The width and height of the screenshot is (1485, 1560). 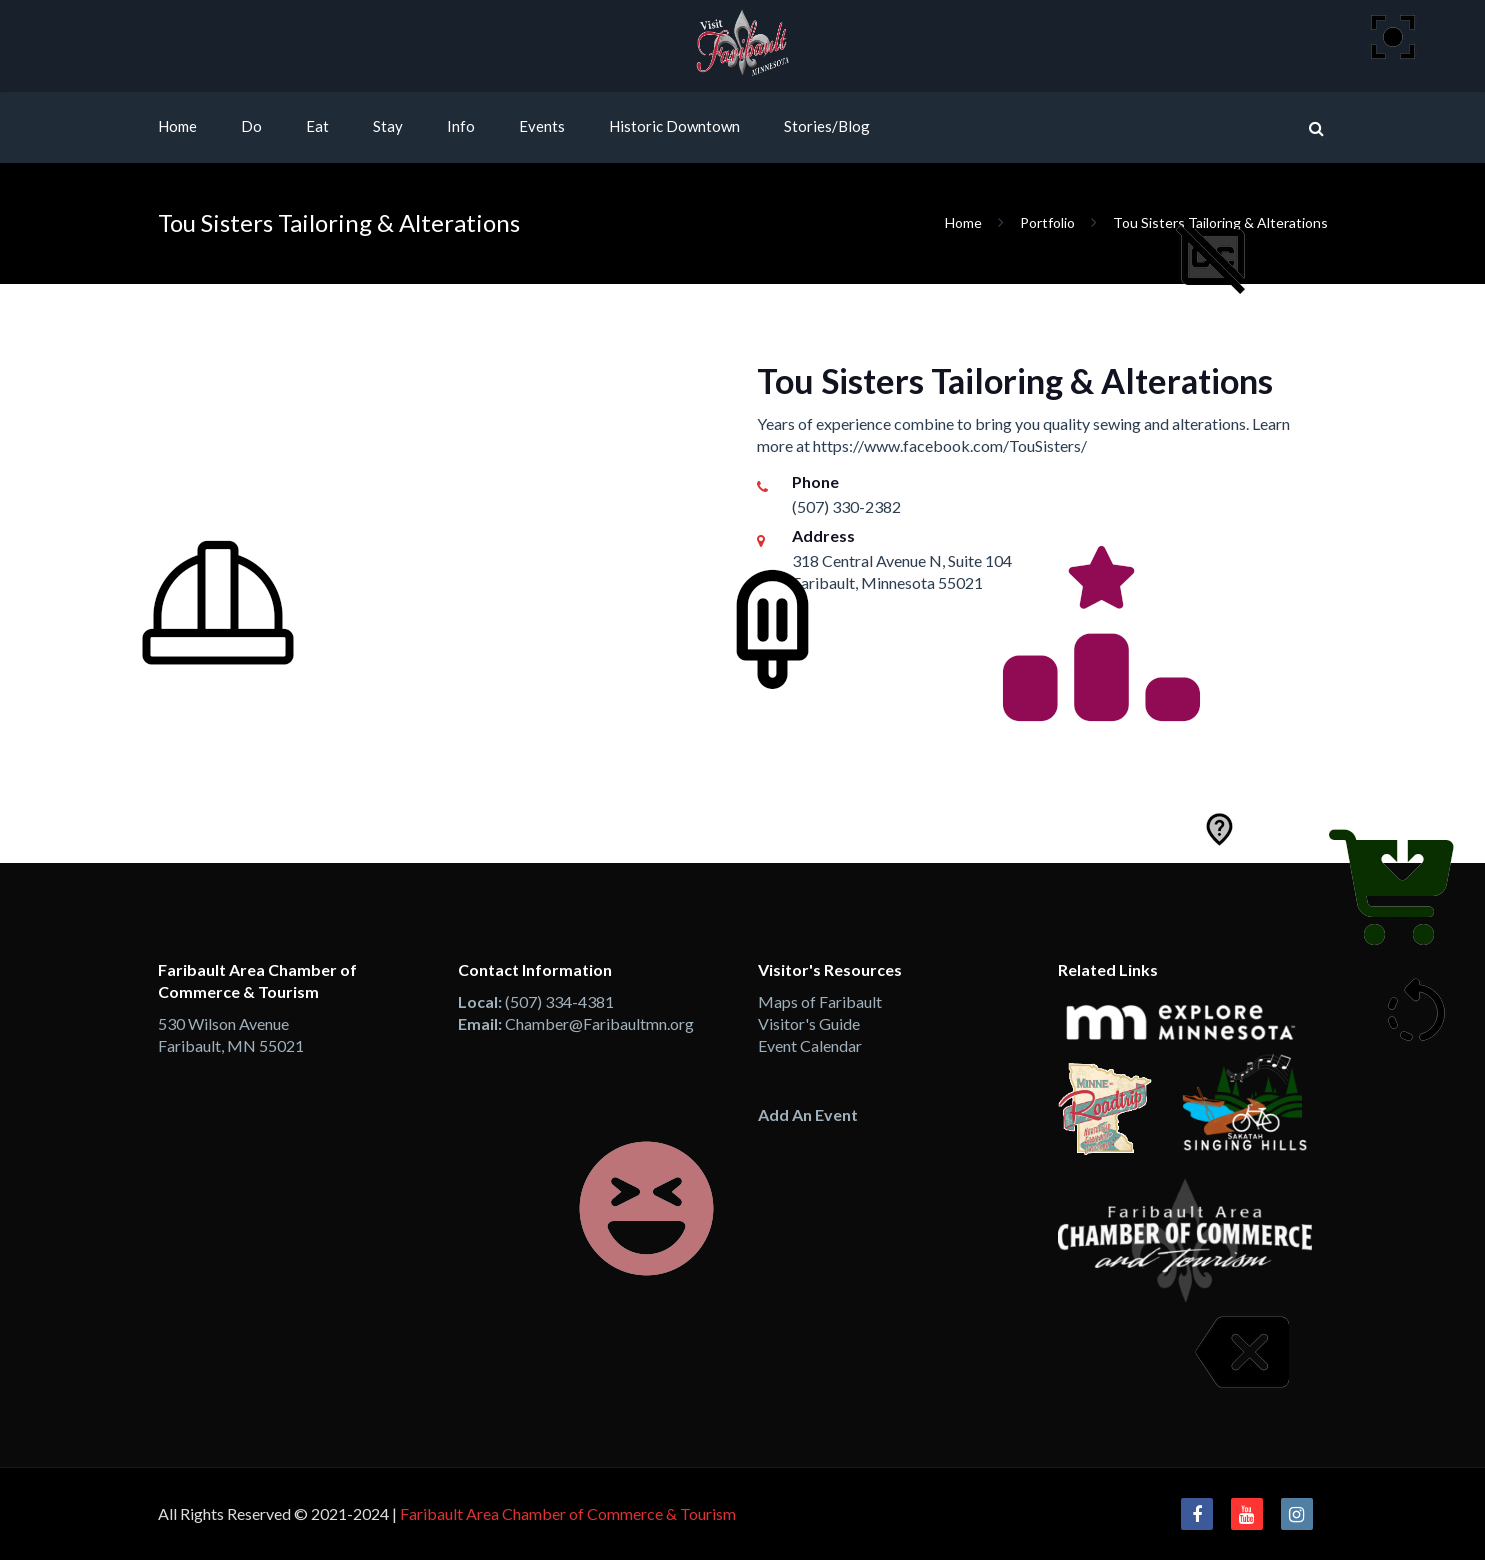 I want to click on view leaderboard rankings, so click(x=1101, y=633).